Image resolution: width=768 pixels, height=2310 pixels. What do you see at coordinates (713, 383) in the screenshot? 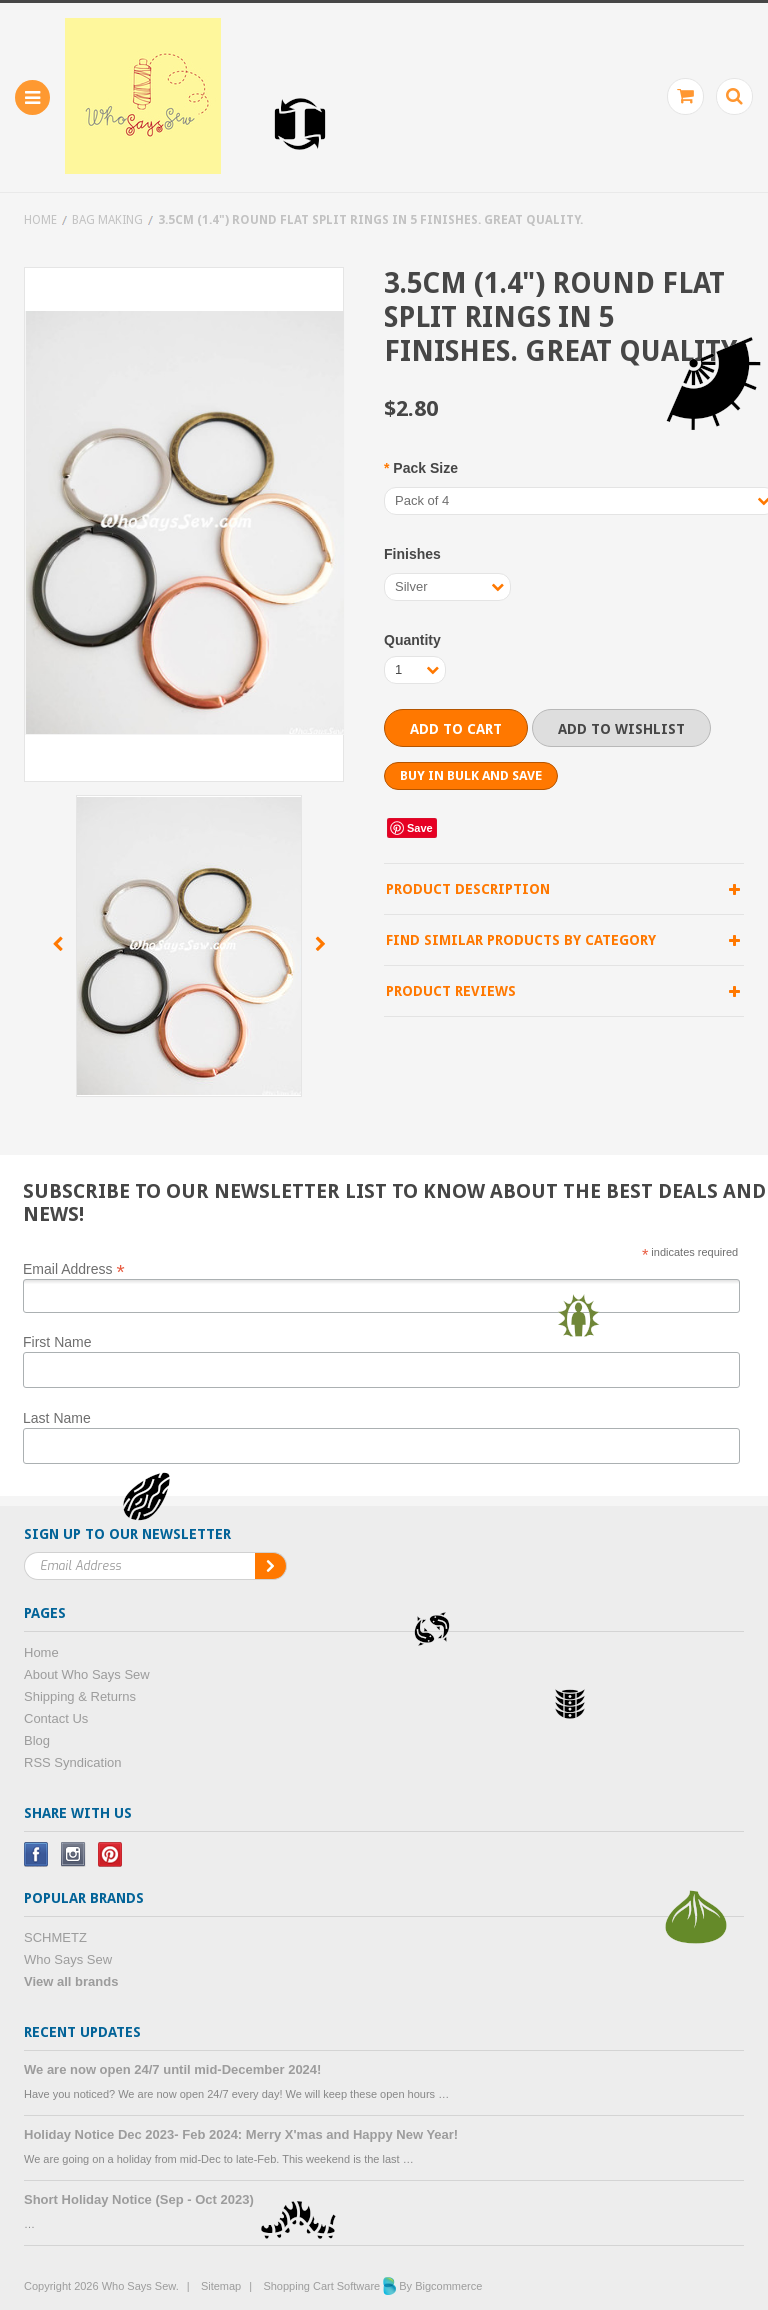
I see `toggle cooling or fan settings` at bounding box center [713, 383].